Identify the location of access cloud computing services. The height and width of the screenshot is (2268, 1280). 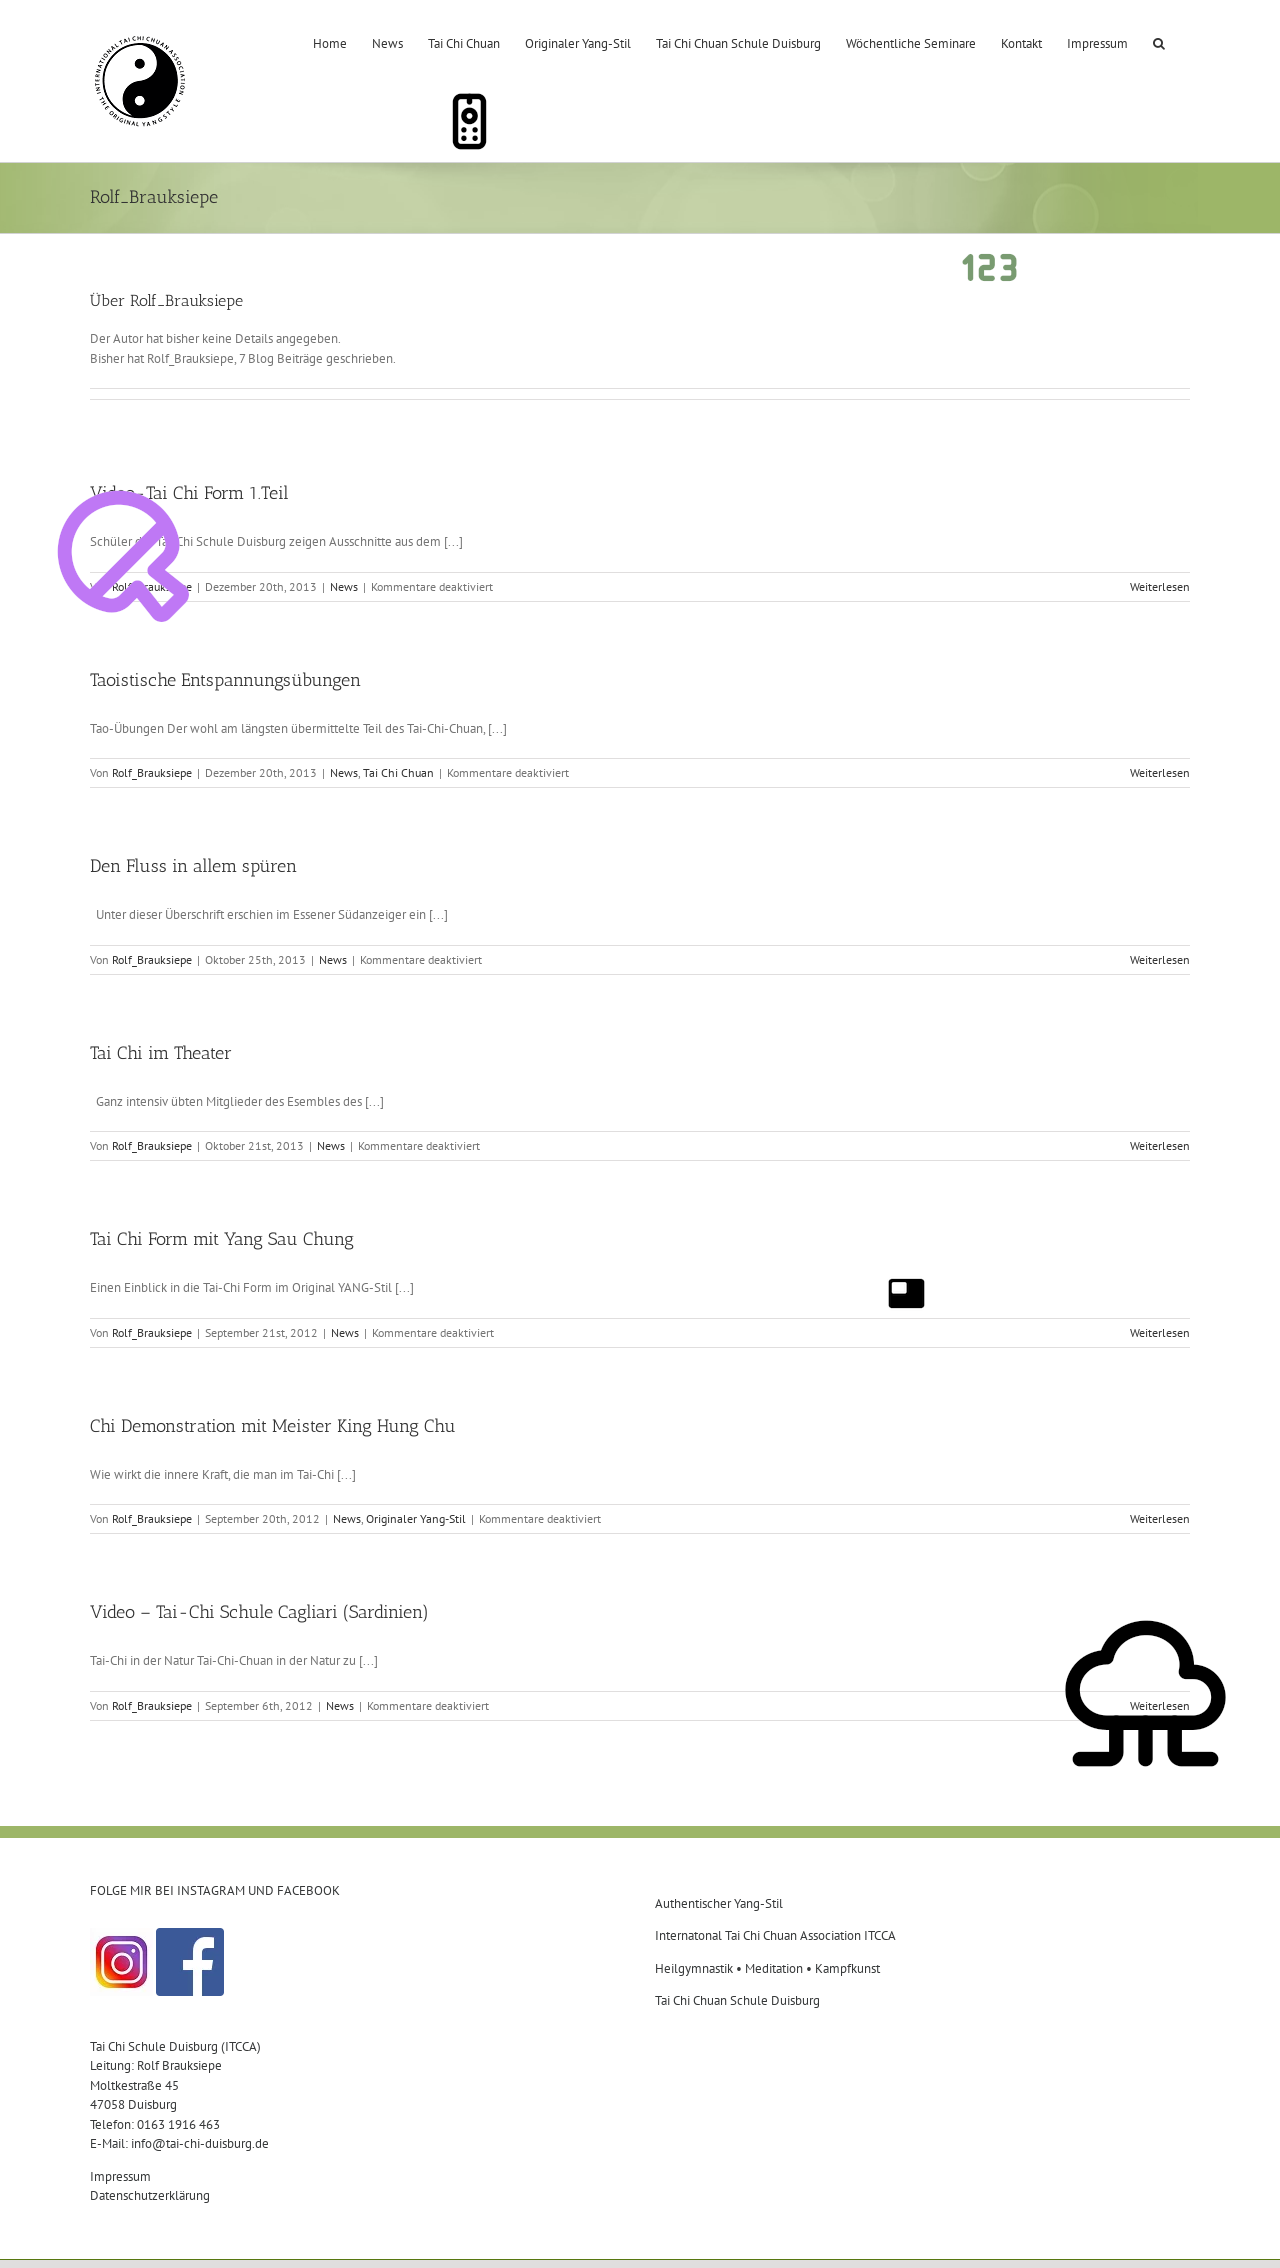
(1145, 1693).